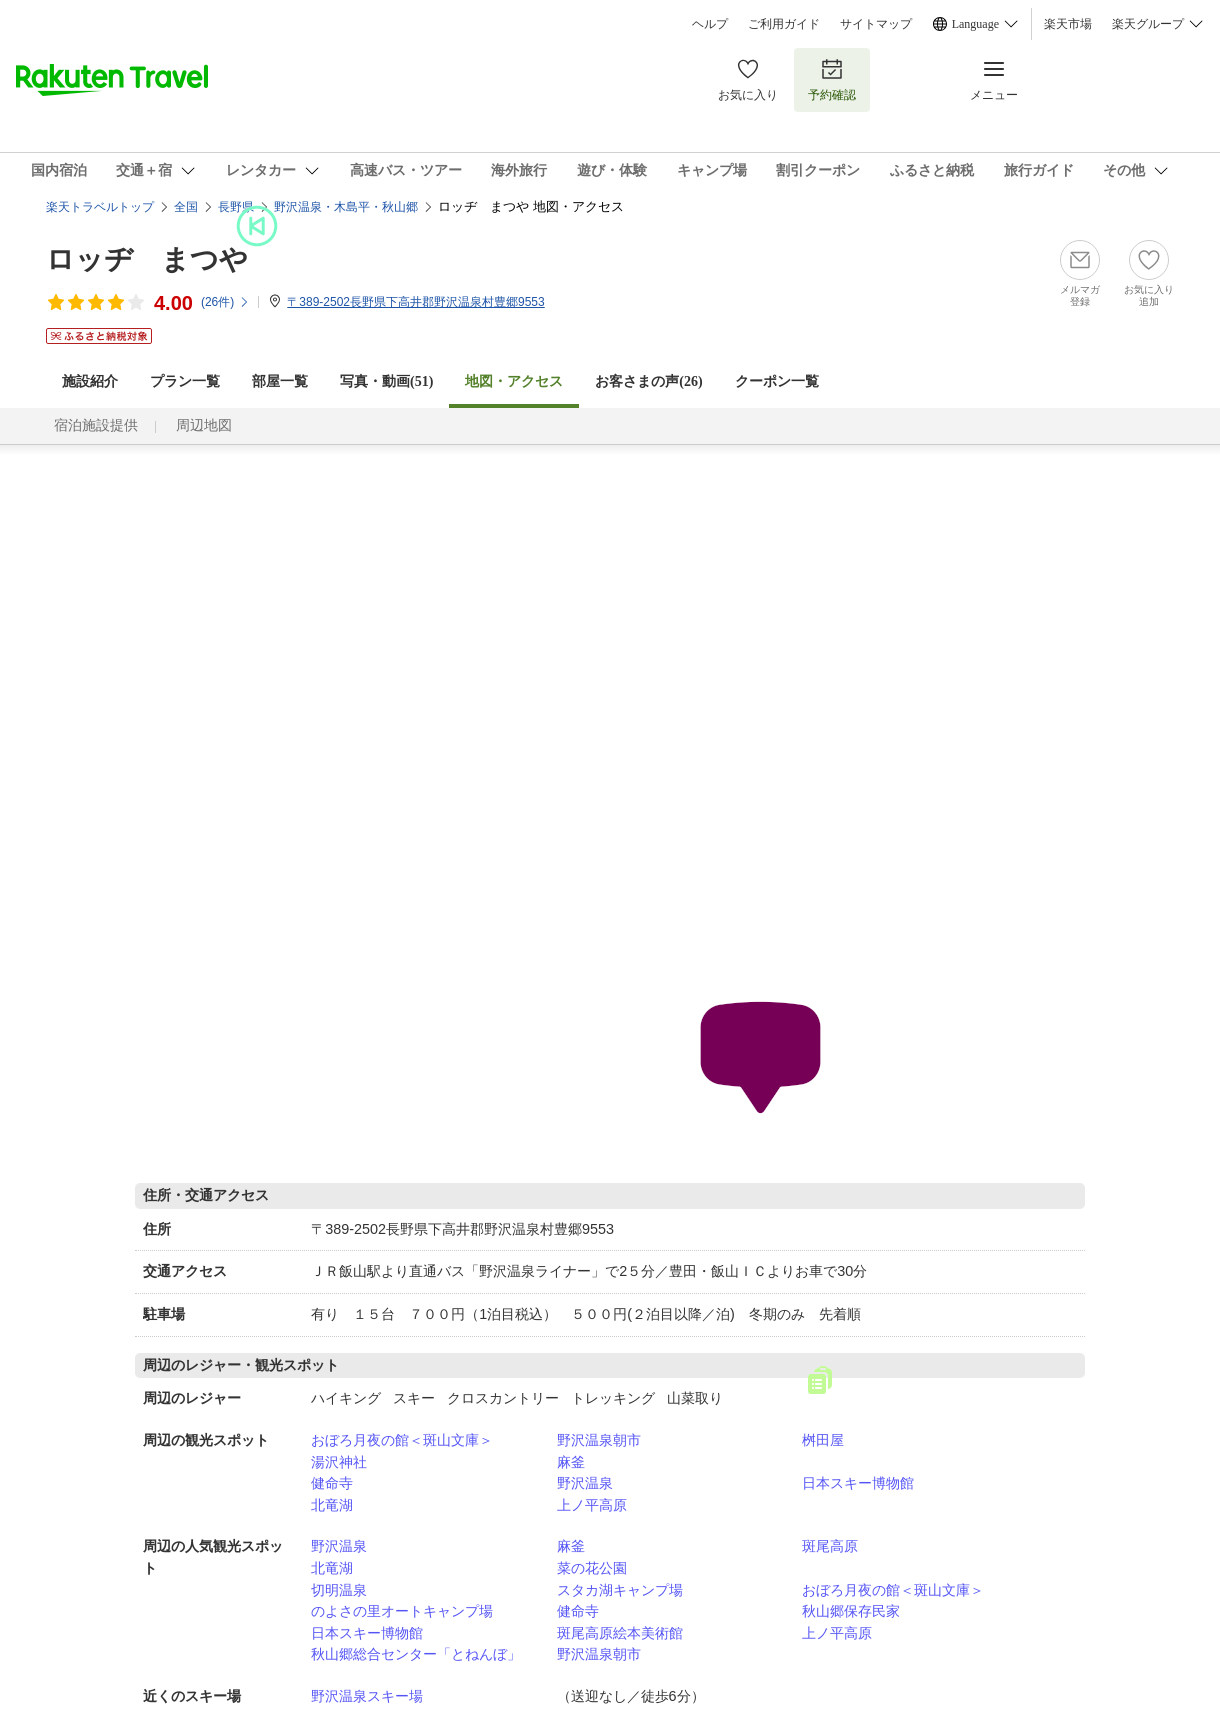  Describe the element at coordinates (820, 1380) in the screenshot. I see `view clipboard with list items` at that location.